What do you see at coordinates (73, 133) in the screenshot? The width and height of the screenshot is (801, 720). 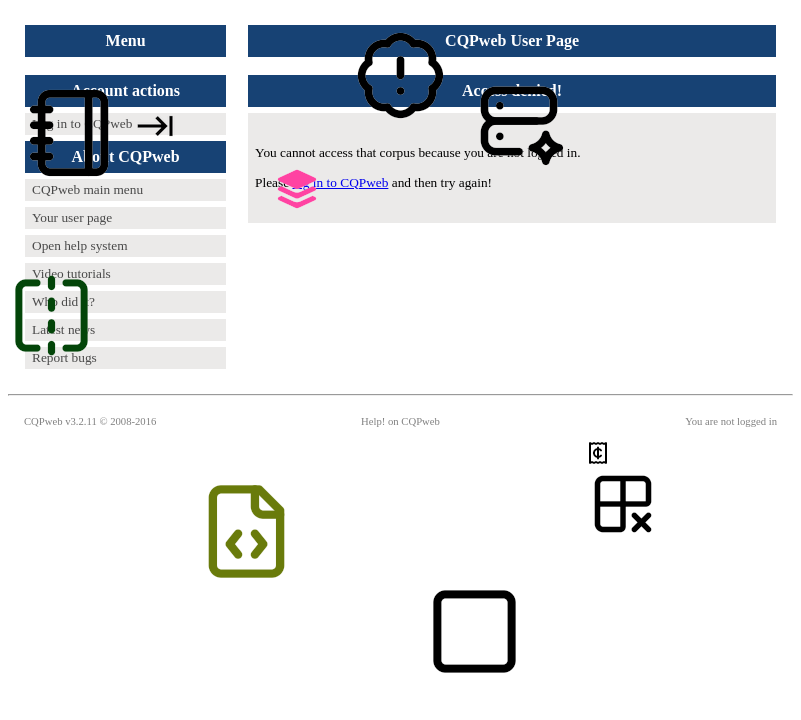 I see `open your notebook` at bounding box center [73, 133].